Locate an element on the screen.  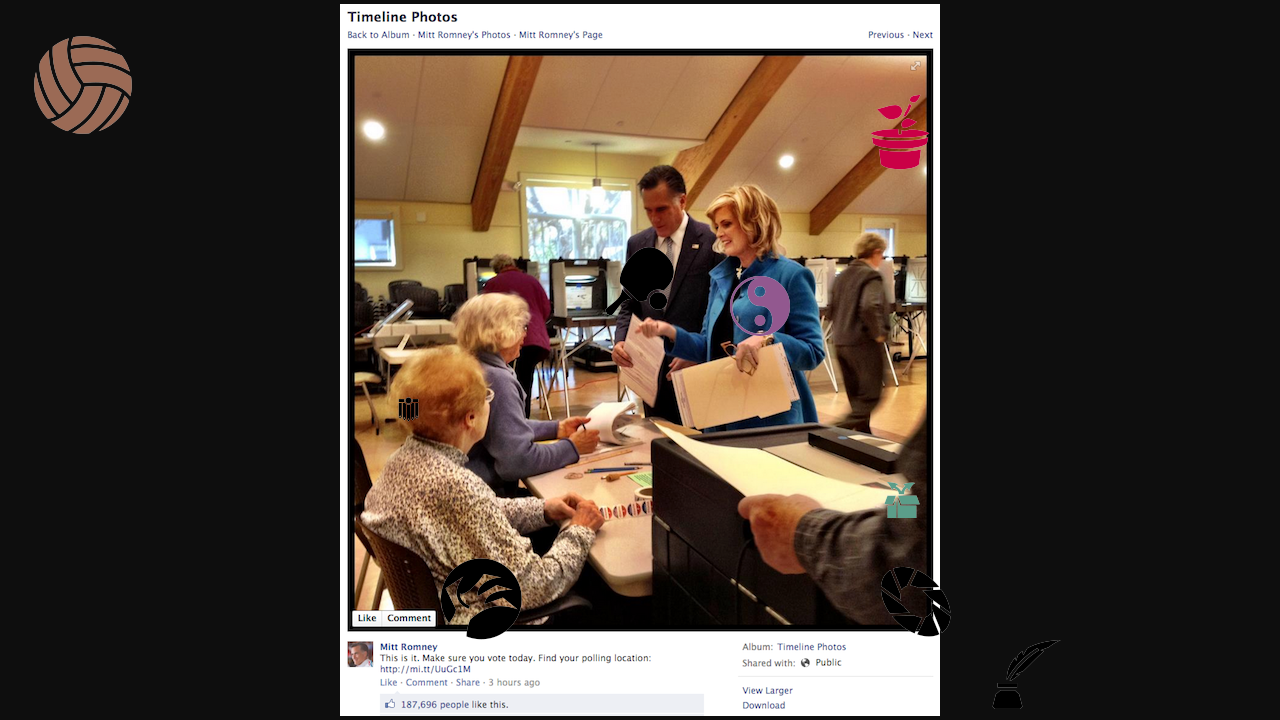
adjust camera aperture settings is located at coordinates (916, 602).